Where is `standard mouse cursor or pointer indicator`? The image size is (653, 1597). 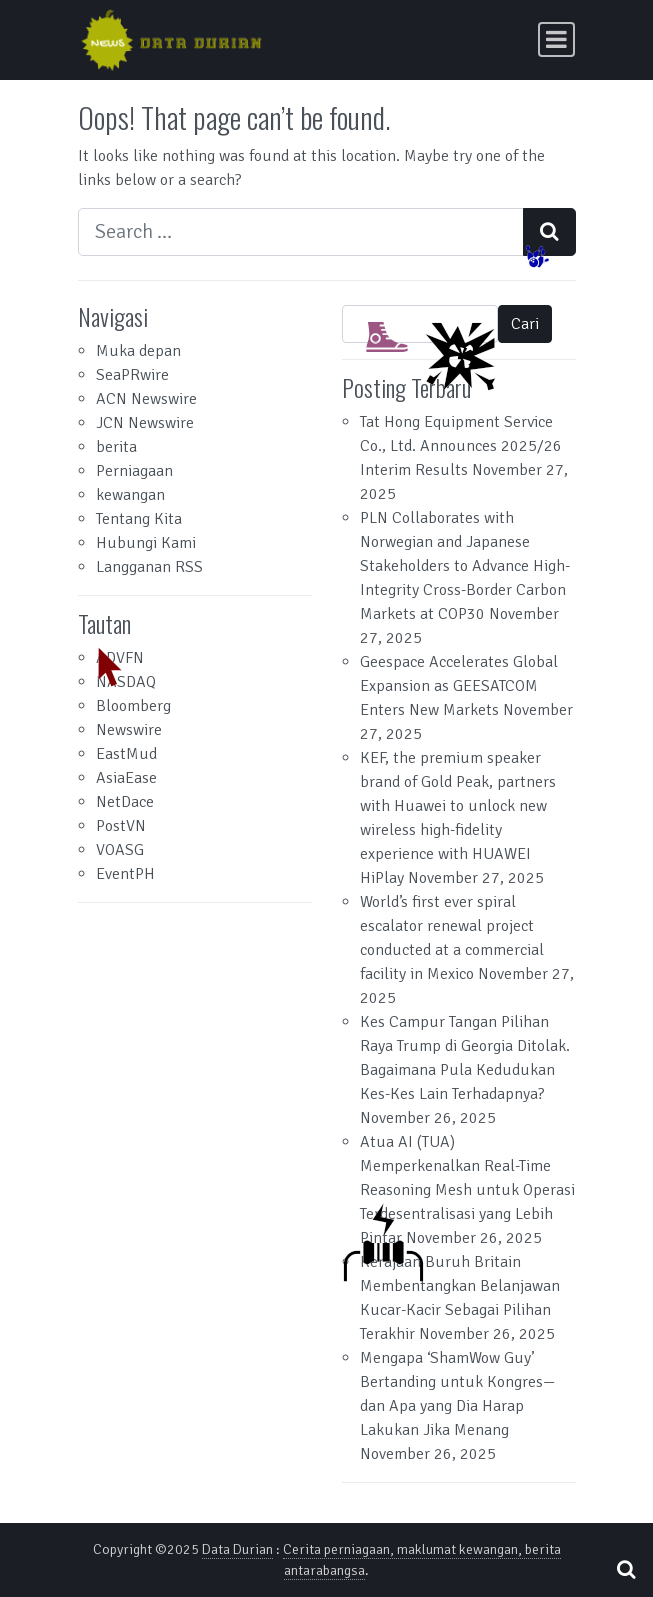
standard mouse cursor or pointer indicator is located at coordinates (110, 667).